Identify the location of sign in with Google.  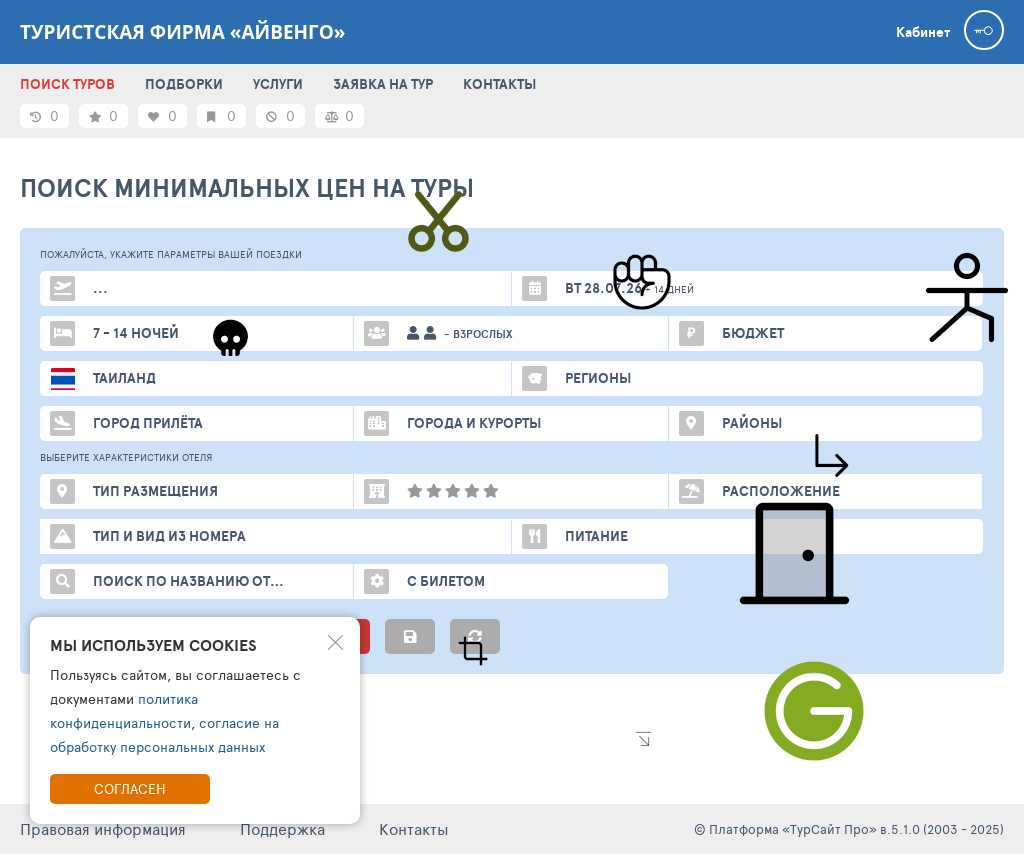
(814, 711).